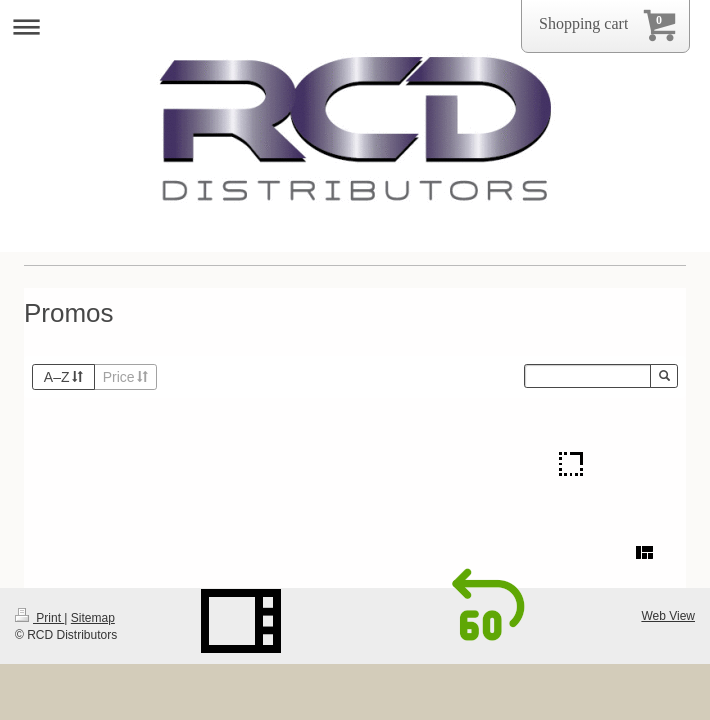 This screenshot has width=710, height=720. Describe the element at coordinates (241, 621) in the screenshot. I see `toggle sidebar panel visibility` at that location.